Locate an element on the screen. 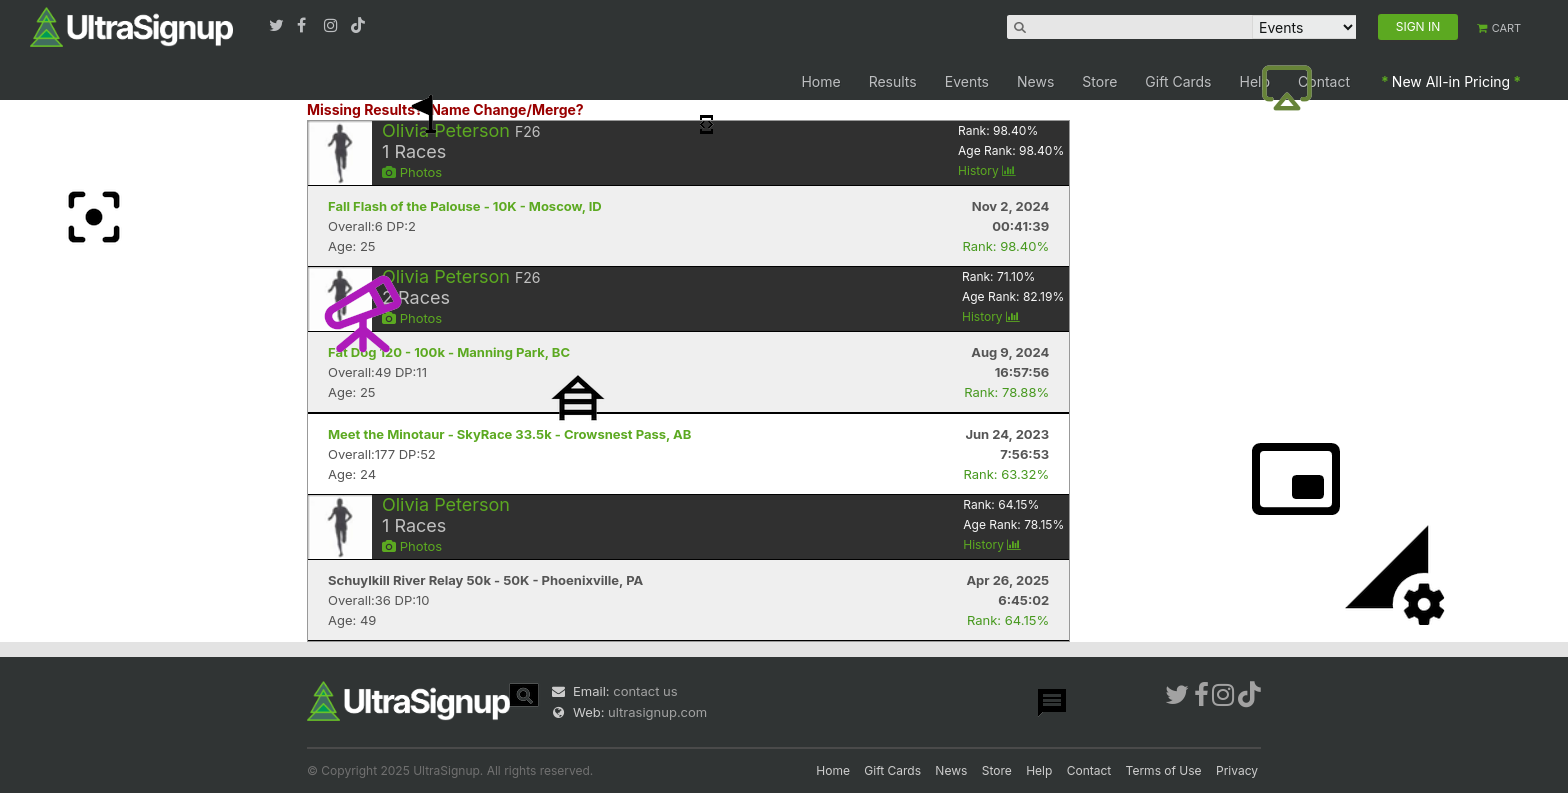  tap to focus camera on center point is located at coordinates (94, 217).